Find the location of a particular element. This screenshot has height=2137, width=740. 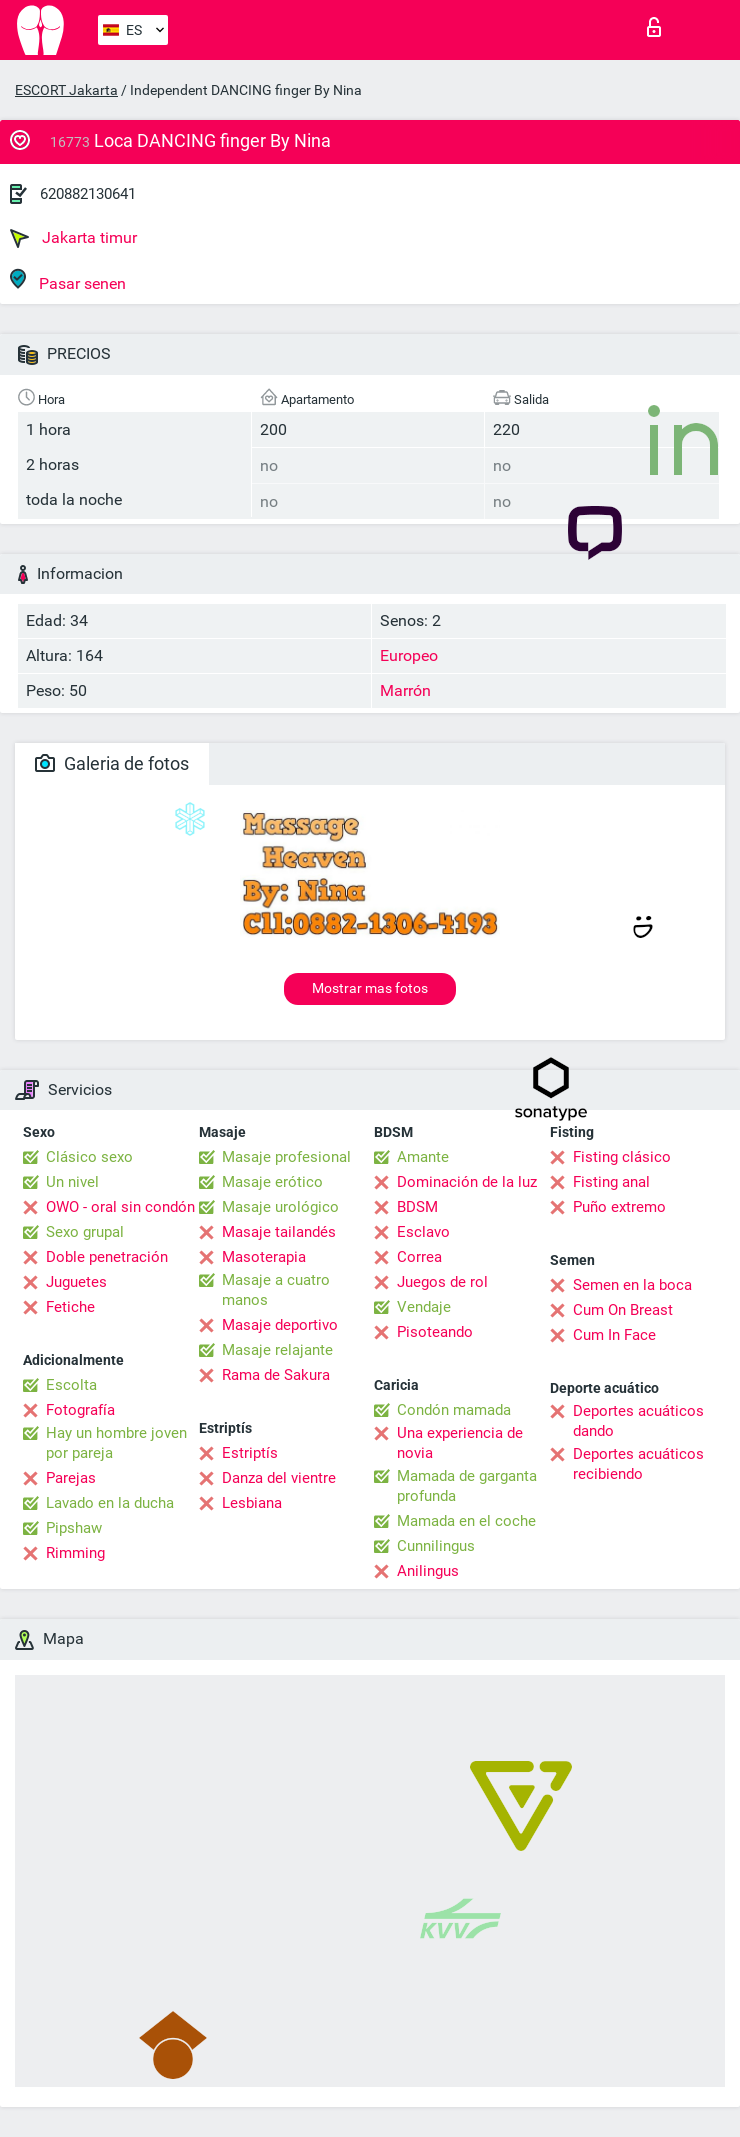

open Google Scholar is located at coordinates (173, 2045).